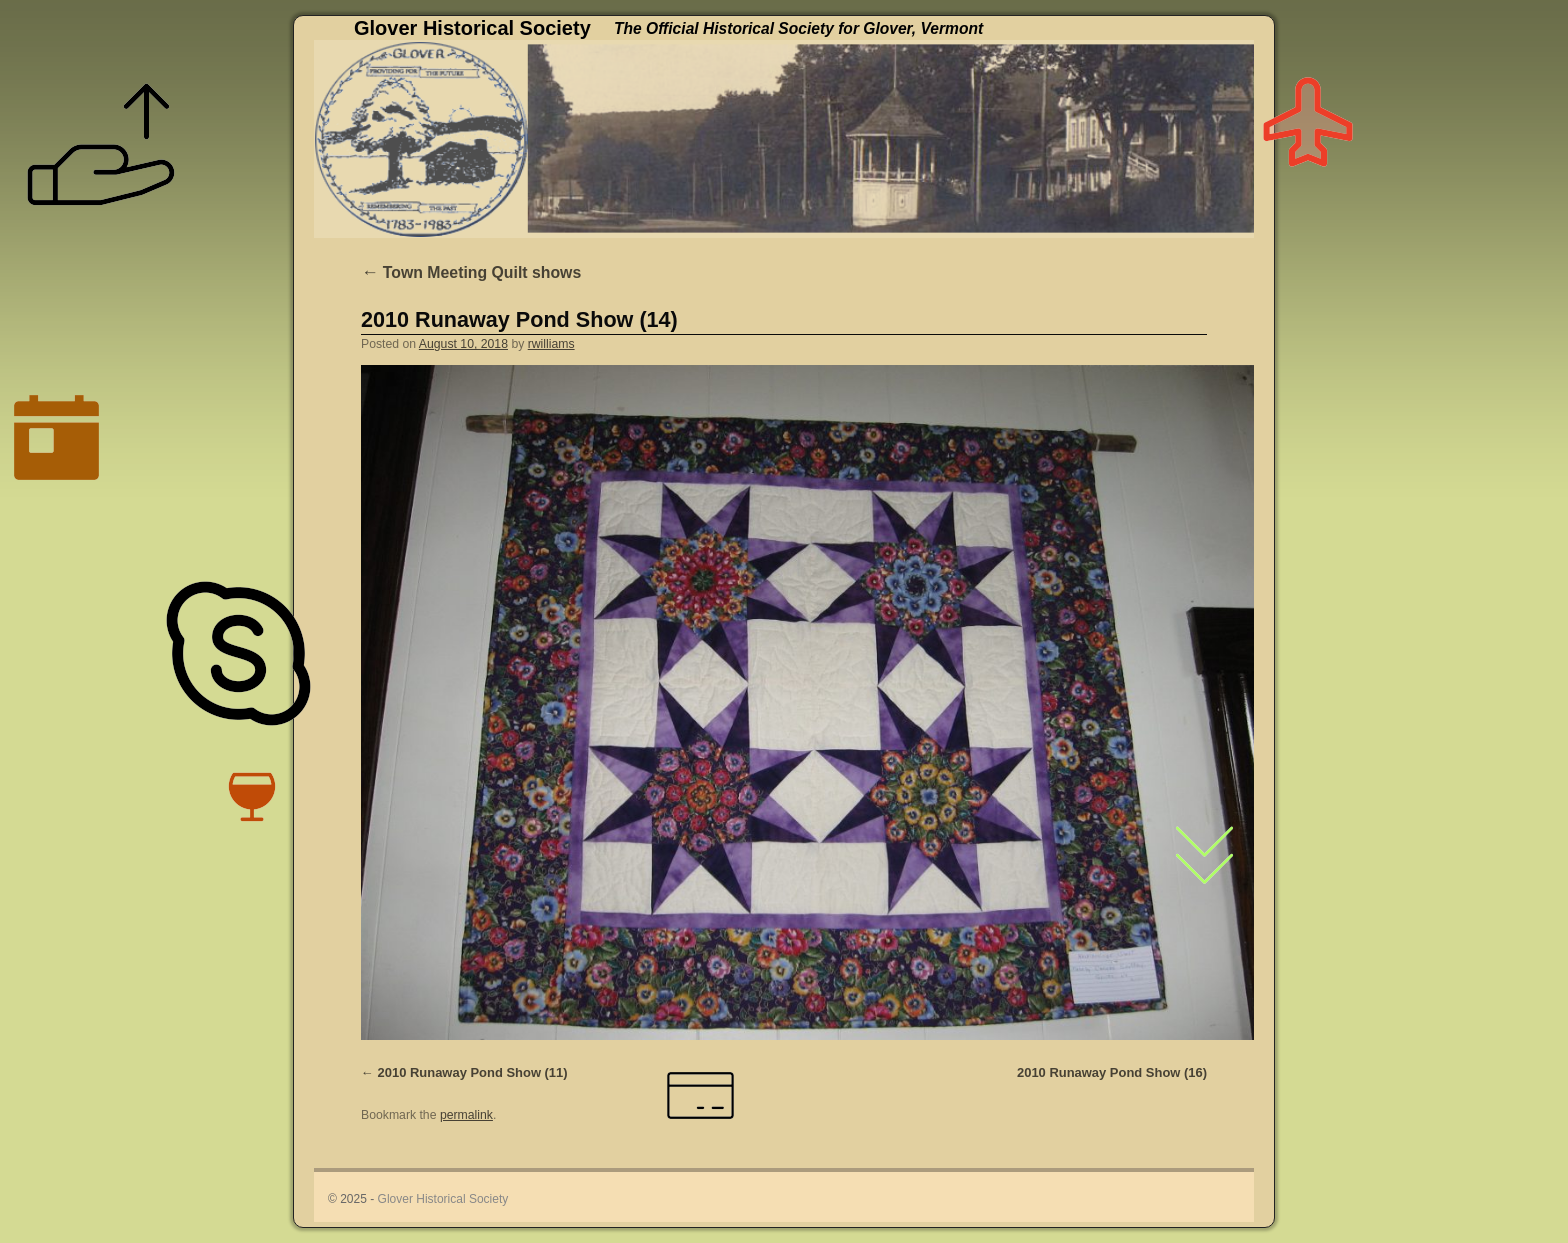  I want to click on open Skype app, so click(238, 653).